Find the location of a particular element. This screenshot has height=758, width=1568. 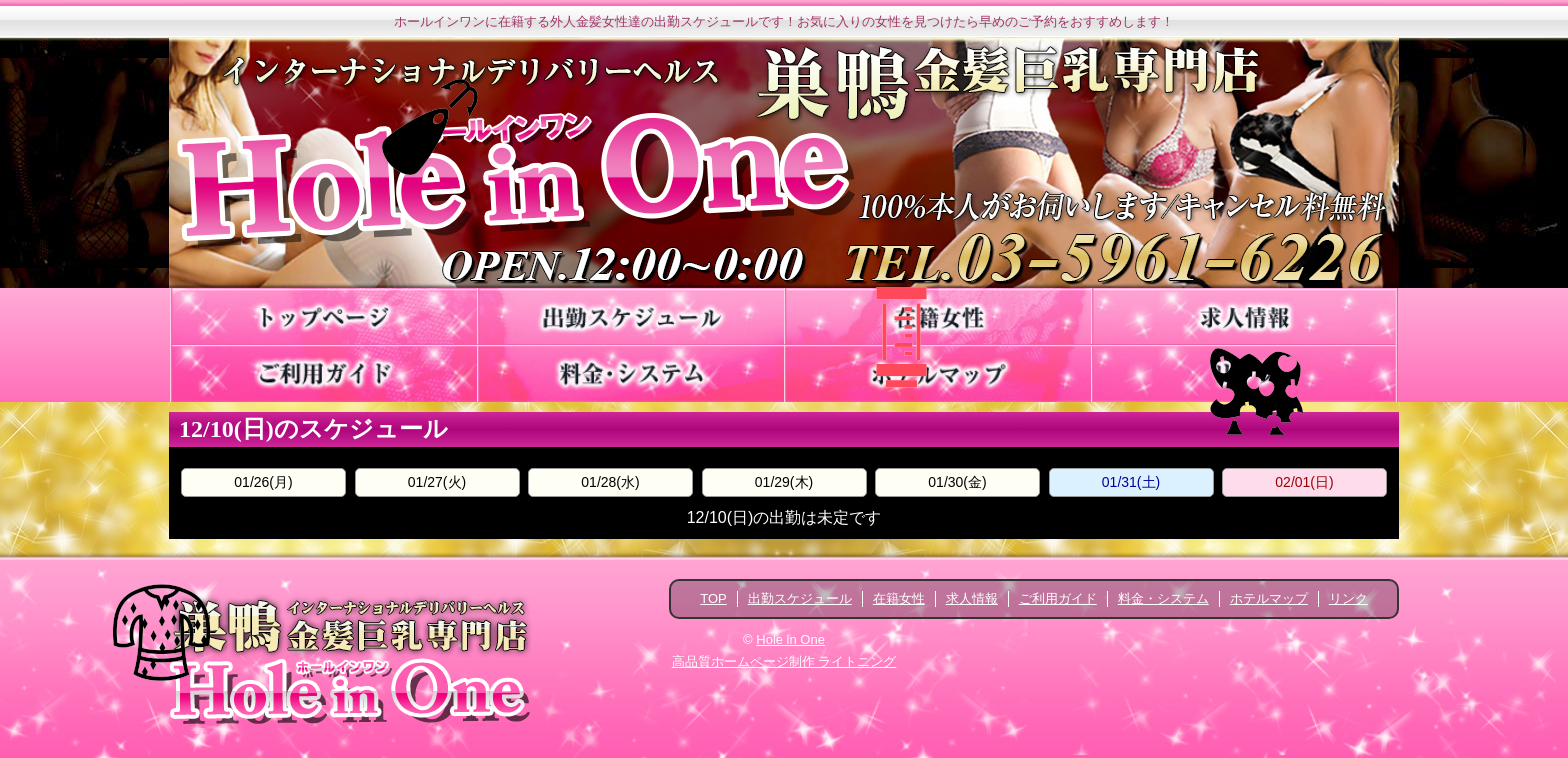

collect or harvest berries is located at coordinates (1256, 388).